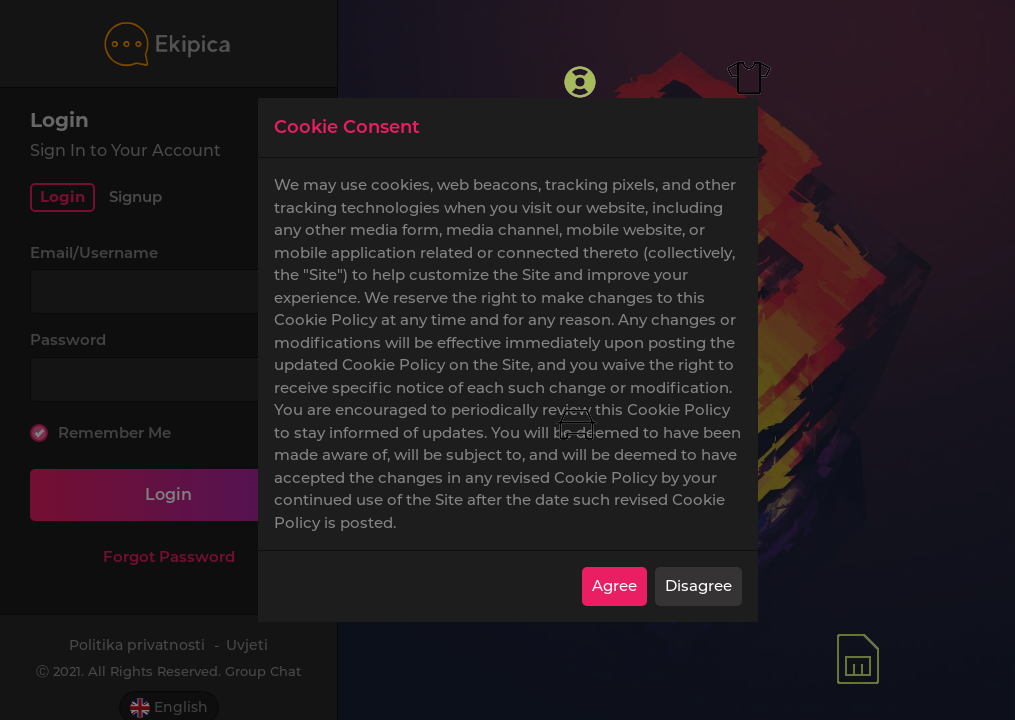 Image resolution: width=1015 pixels, height=720 pixels. Describe the element at coordinates (580, 82) in the screenshot. I see `access help or support center` at that location.